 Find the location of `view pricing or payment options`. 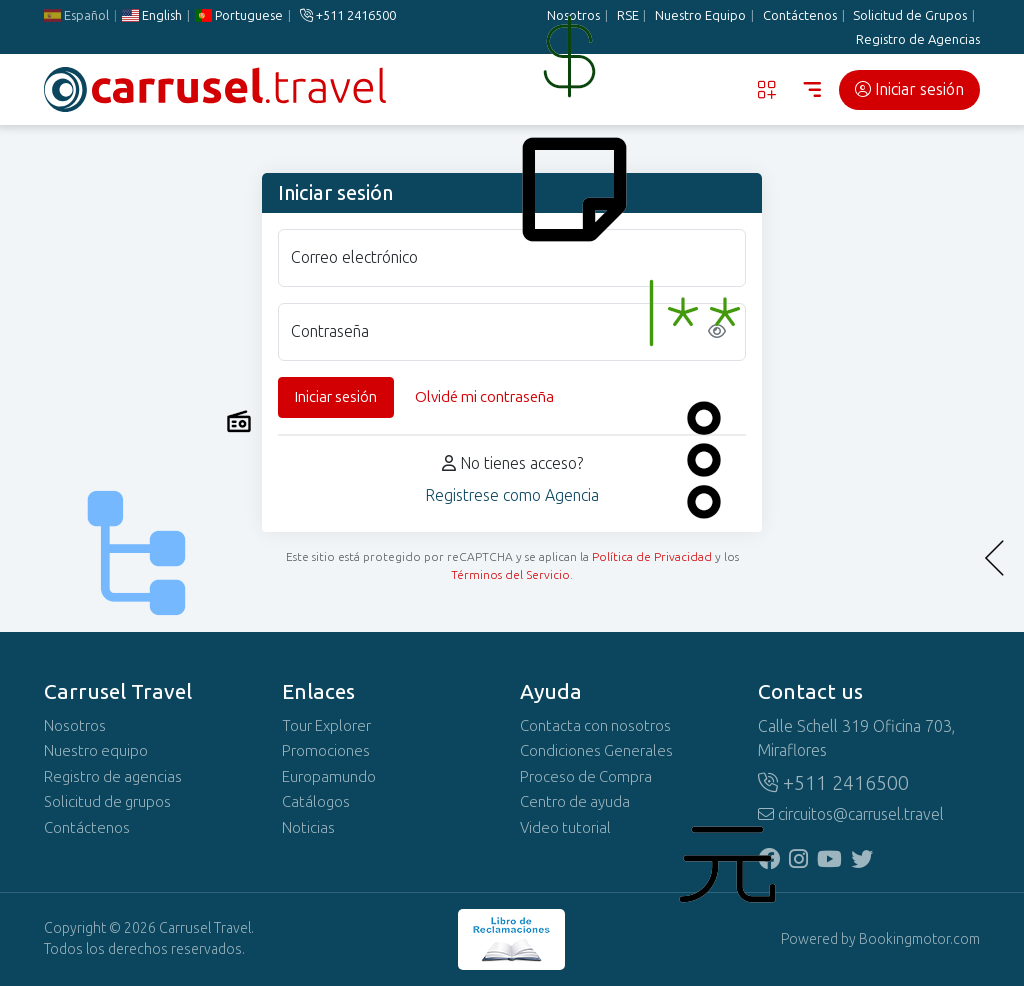

view pricing or payment options is located at coordinates (569, 56).